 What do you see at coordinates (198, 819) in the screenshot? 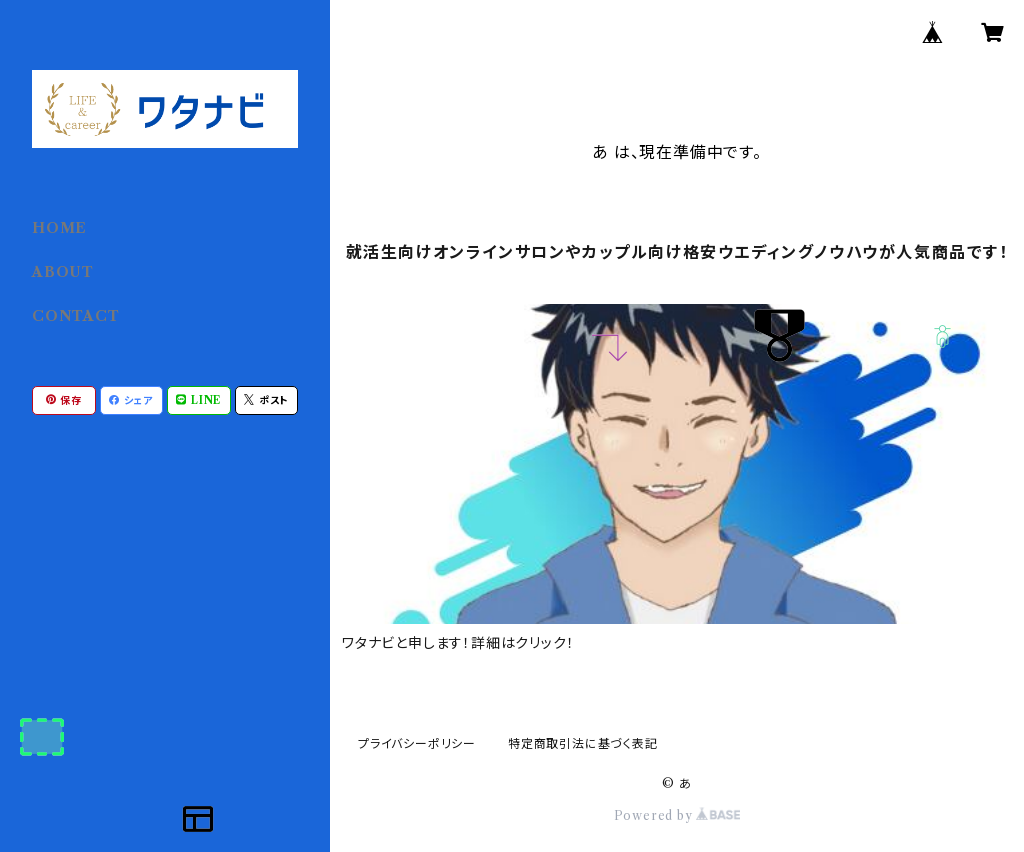
I see `change page layout or view` at bounding box center [198, 819].